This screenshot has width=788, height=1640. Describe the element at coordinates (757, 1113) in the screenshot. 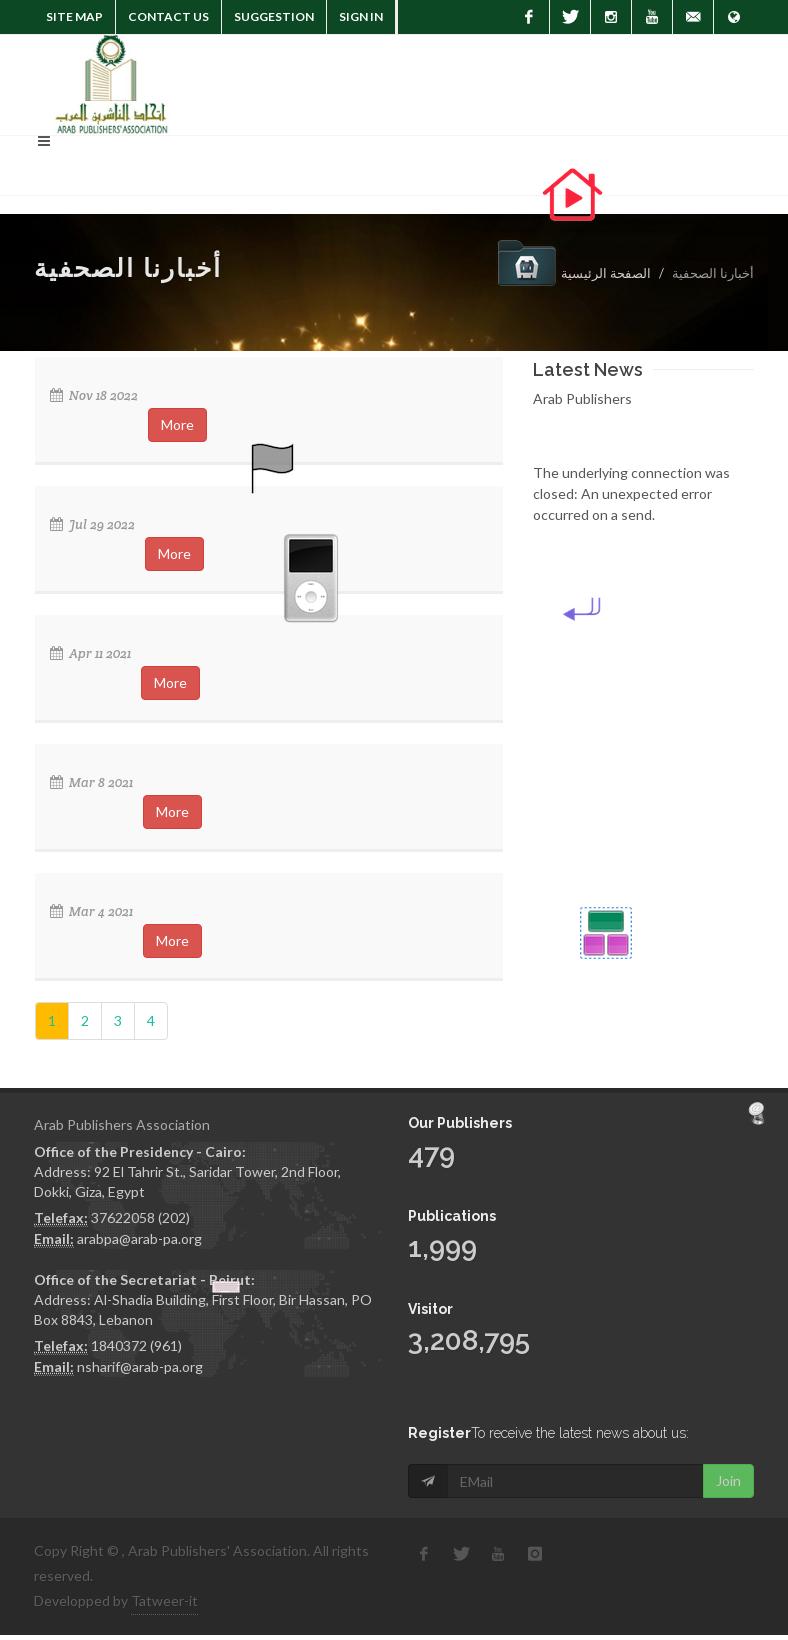

I see `open a web link or URL` at that location.